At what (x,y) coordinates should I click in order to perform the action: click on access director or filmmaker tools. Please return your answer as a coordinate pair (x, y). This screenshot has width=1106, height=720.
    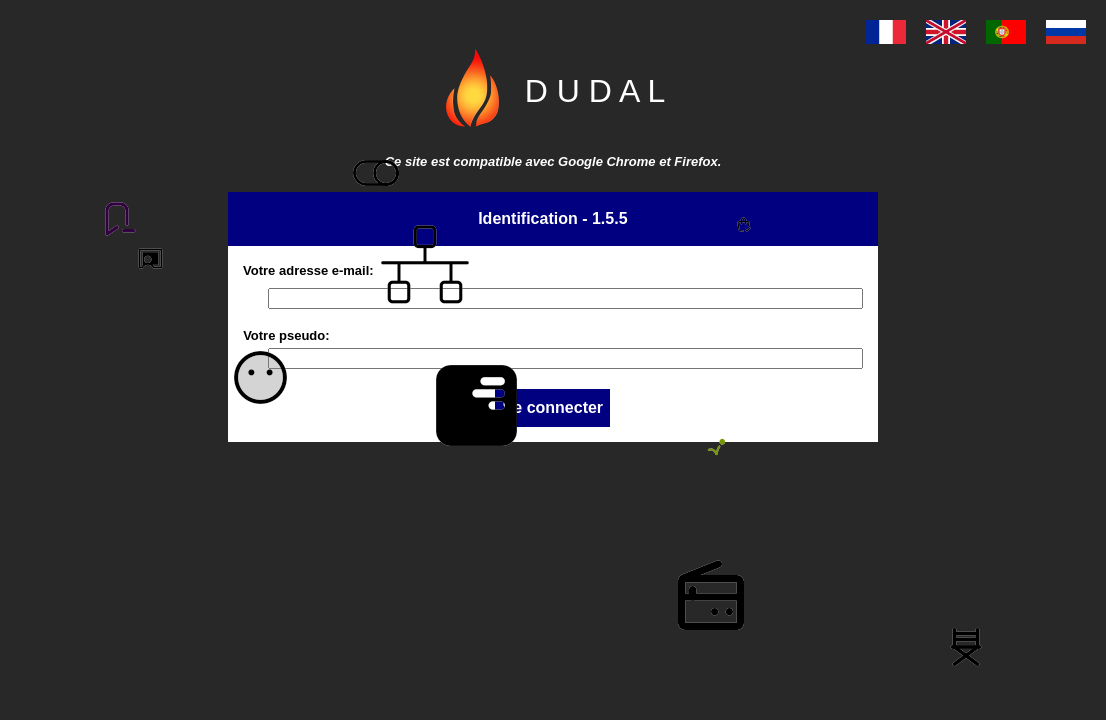
    Looking at the image, I should click on (966, 647).